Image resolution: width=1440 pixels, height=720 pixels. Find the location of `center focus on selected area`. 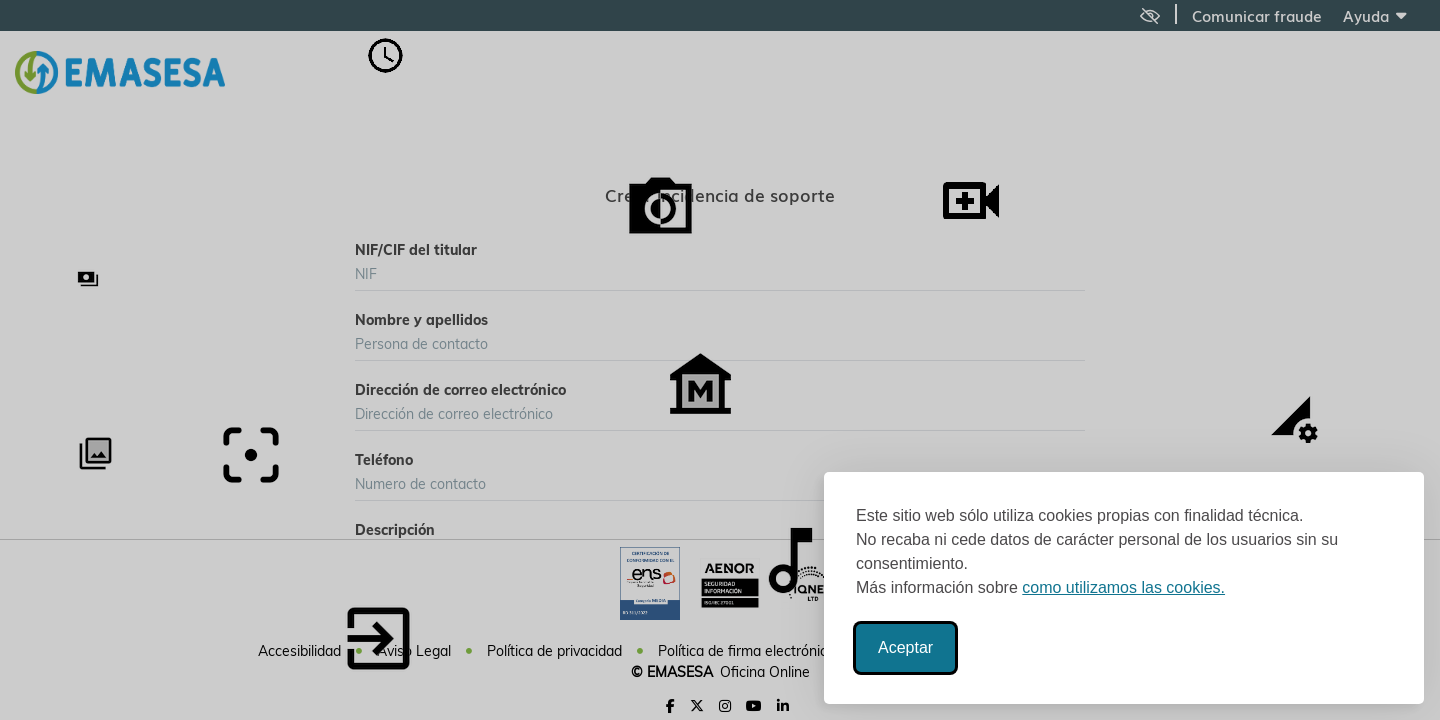

center focus on selected area is located at coordinates (251, 455).